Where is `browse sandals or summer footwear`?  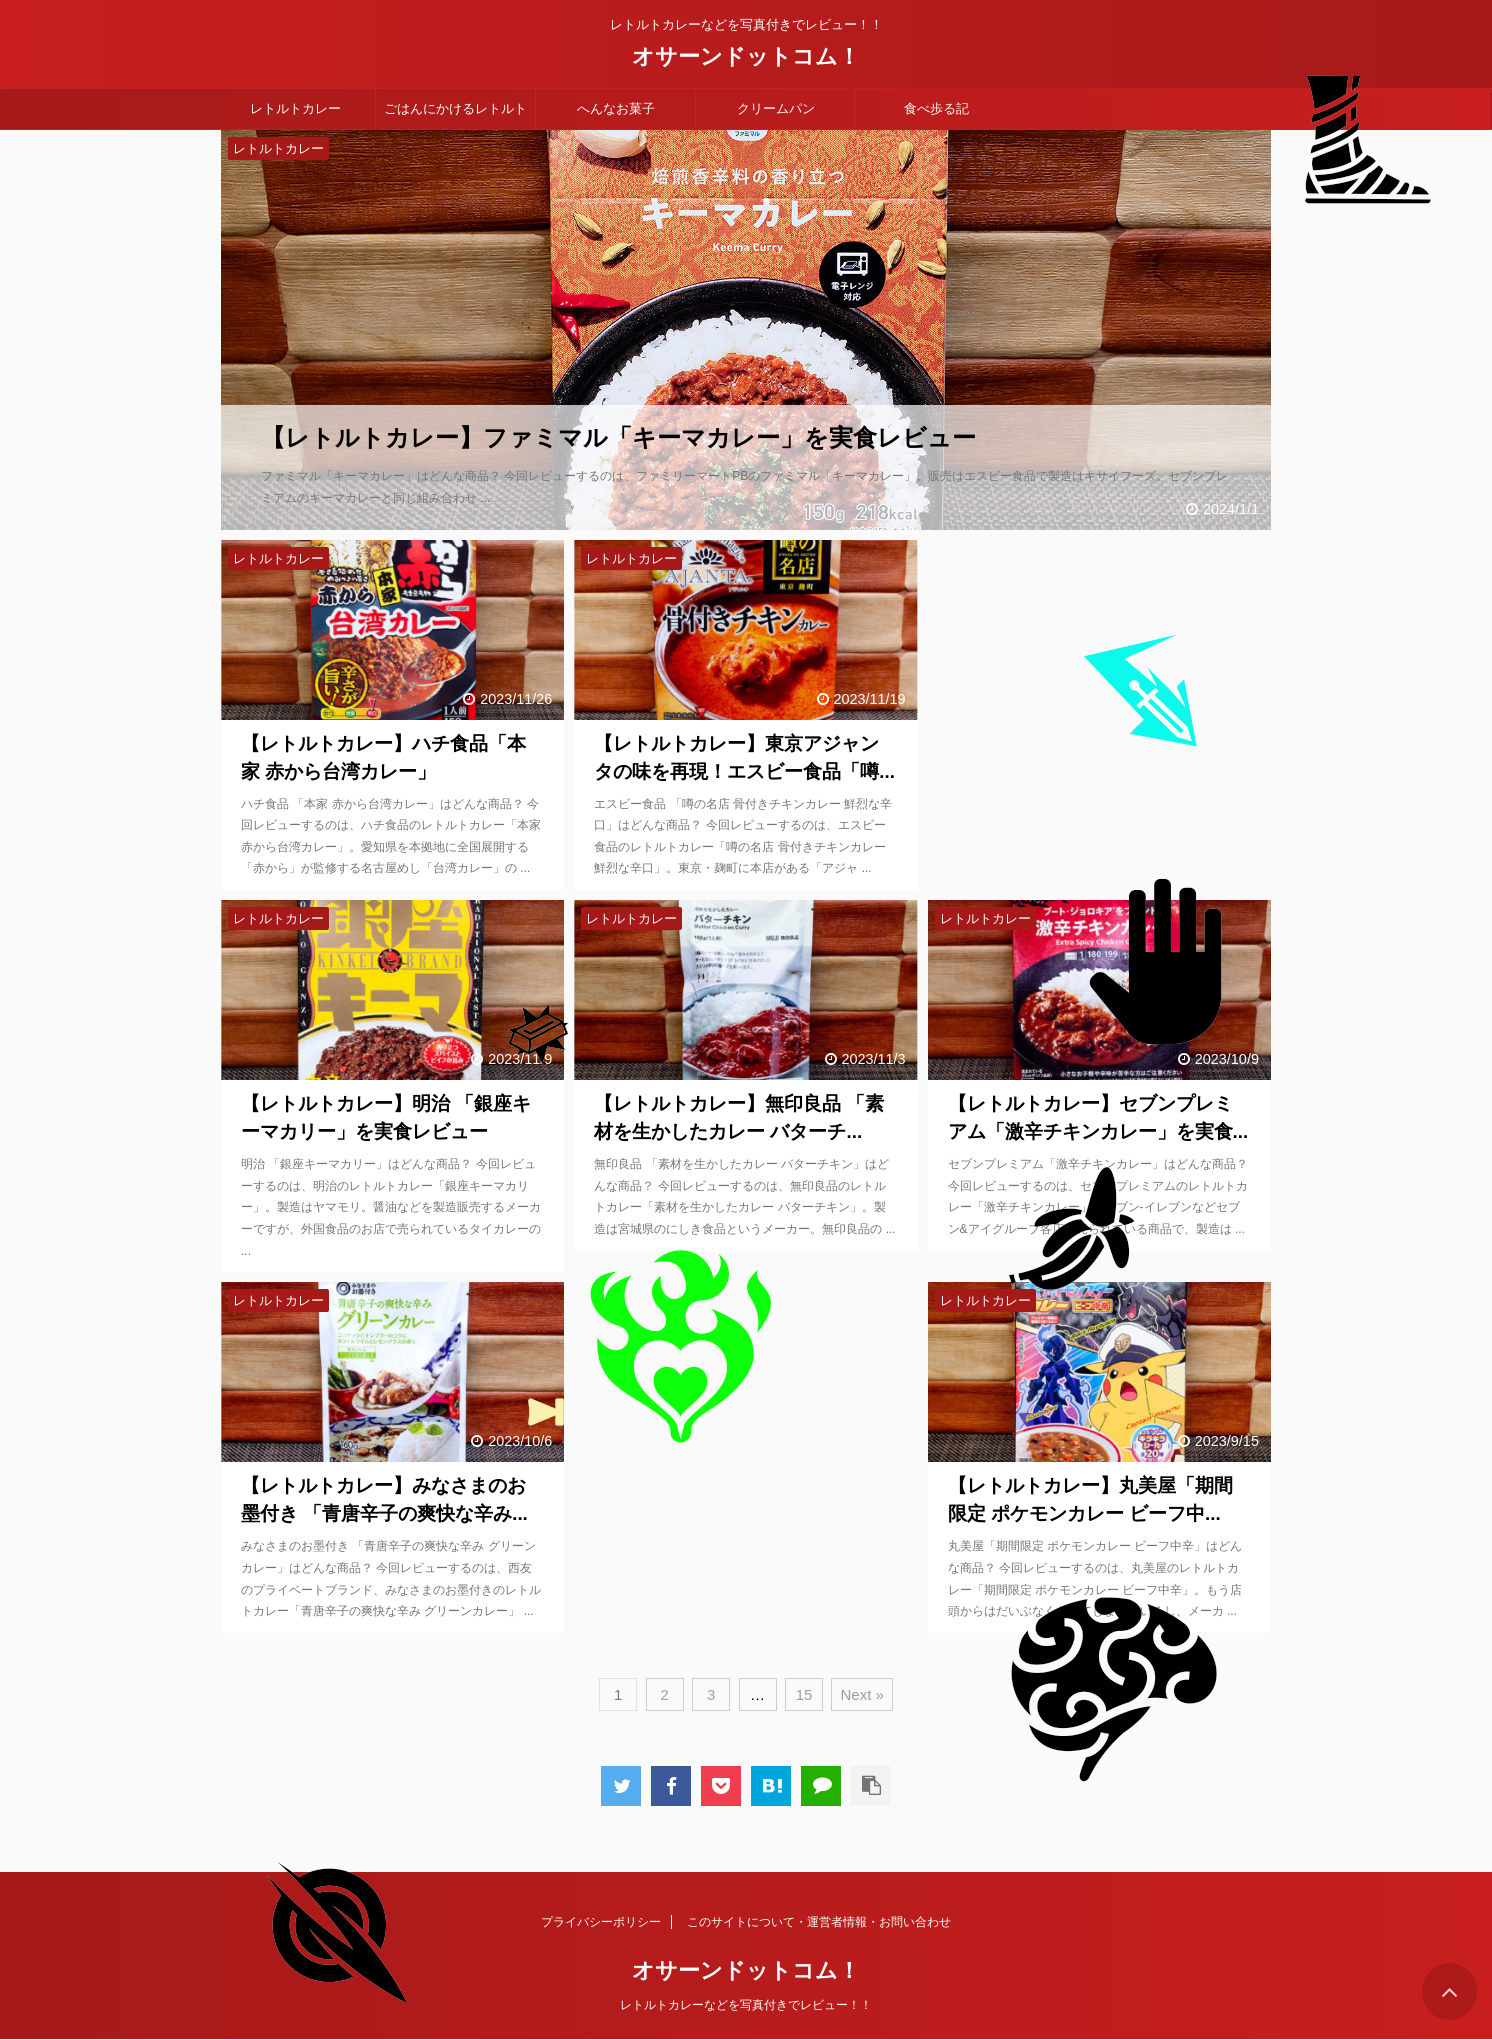 browse sandals or summer footwear is located at coordinates (1367, 140).